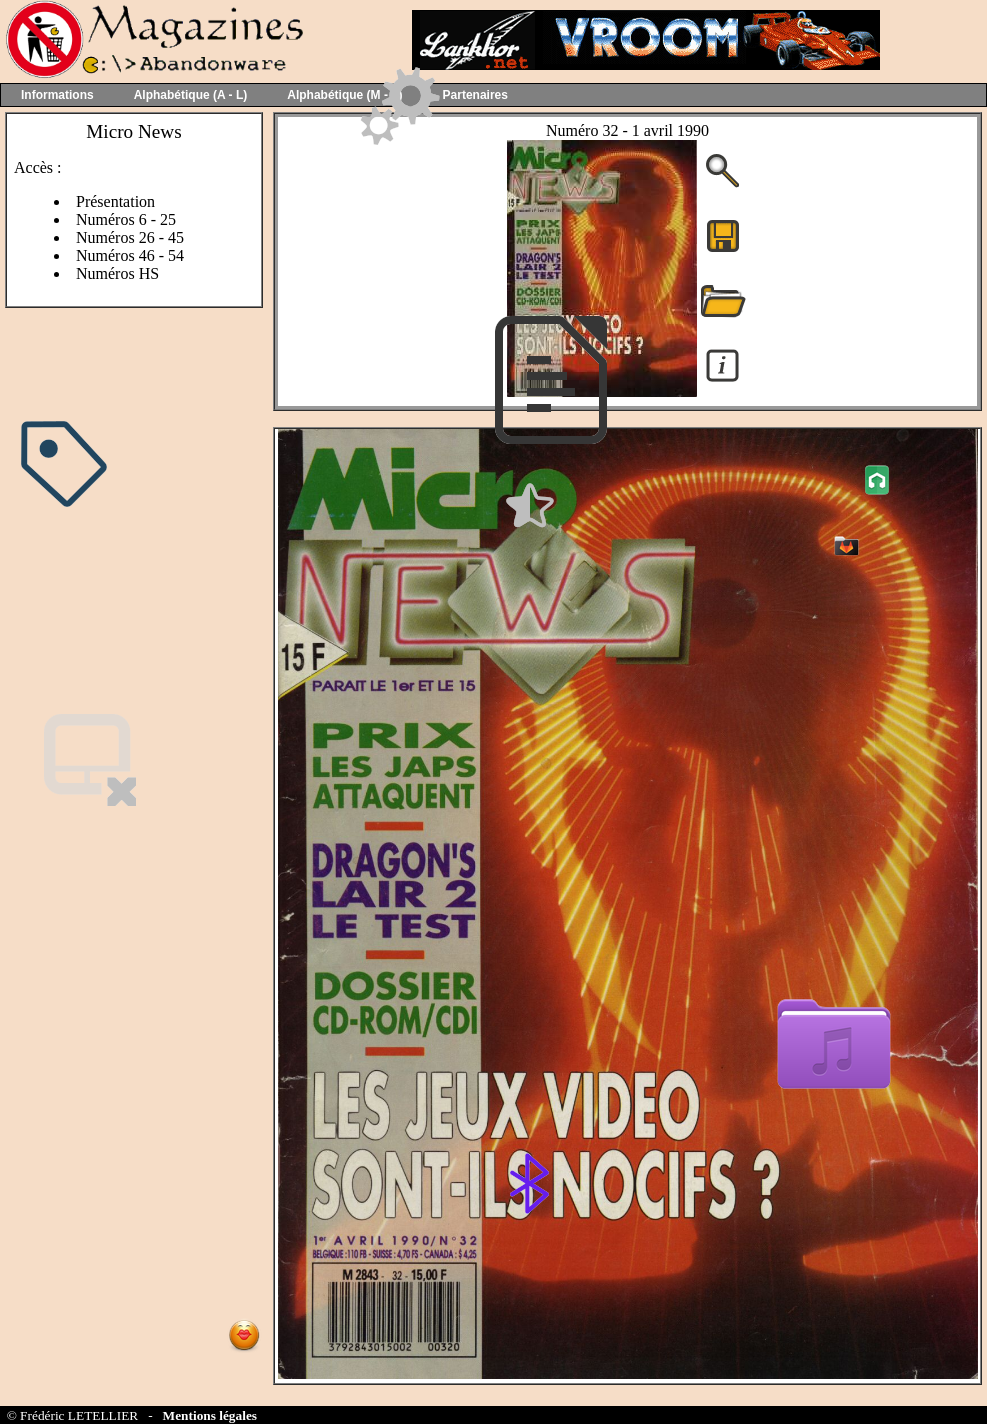 The image size is (987, 1424). Describe the element at coordinates (244, 1335) in the screenshot. I see `send a kiss emoji in chat` at that location.